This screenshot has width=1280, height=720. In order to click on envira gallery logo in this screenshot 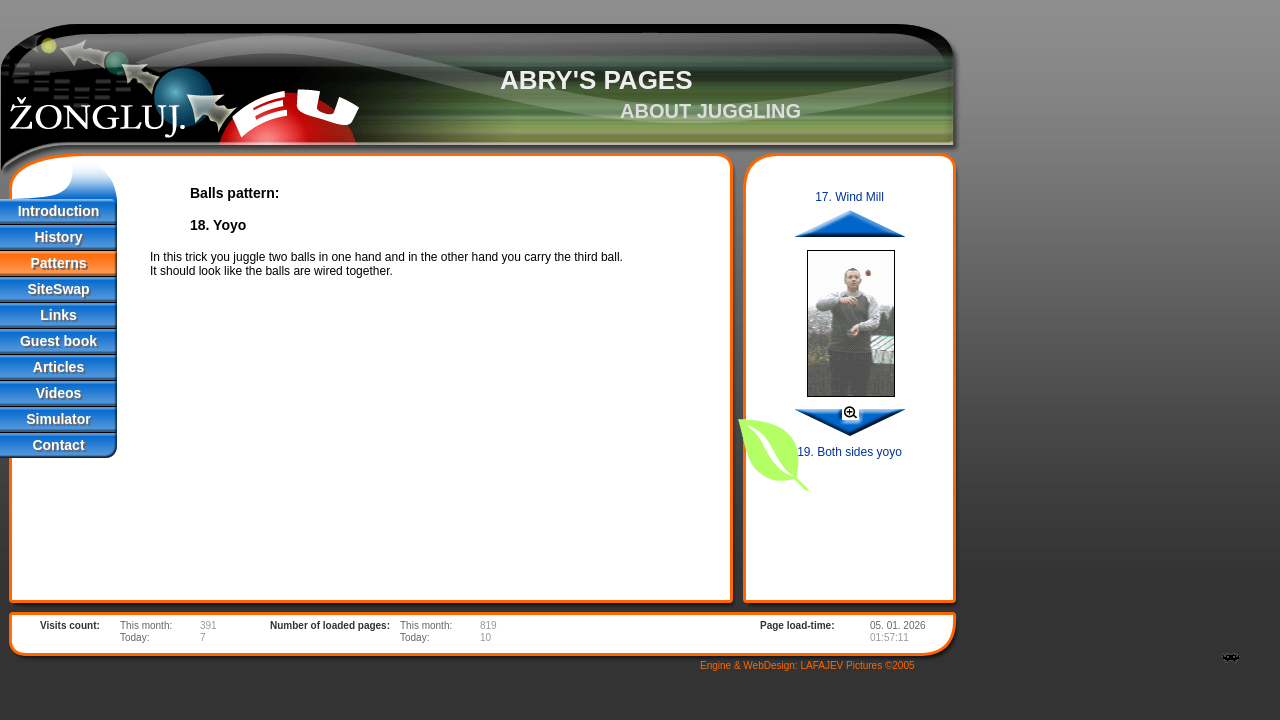, I will do `click(774, 455)`.